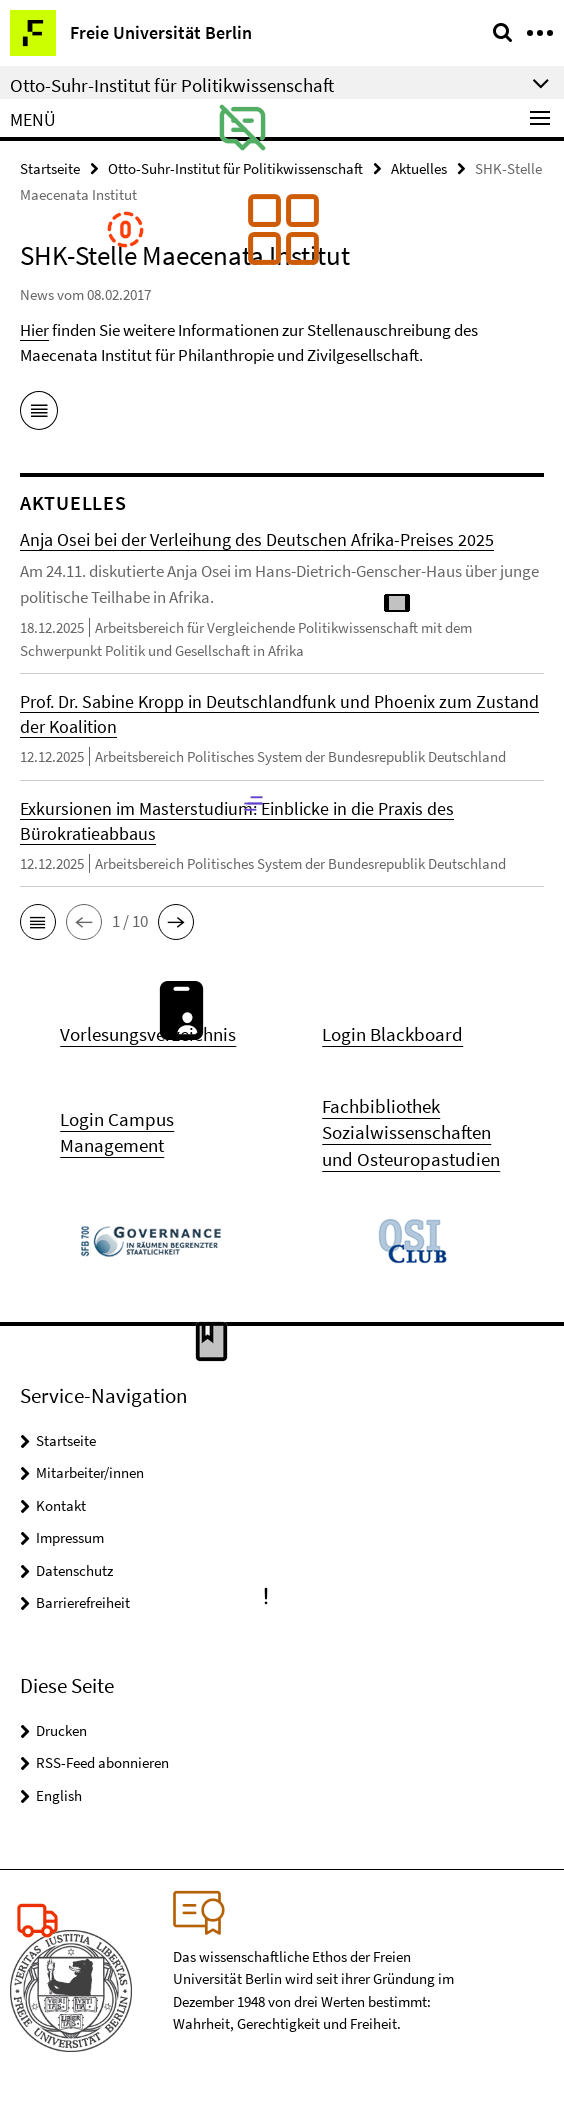 The height and width of the screenshot is (2112, 564). Describe the element at coordinates (125, 229) in the screenshot. I see `indicates a pending or in-progress state` at that location.